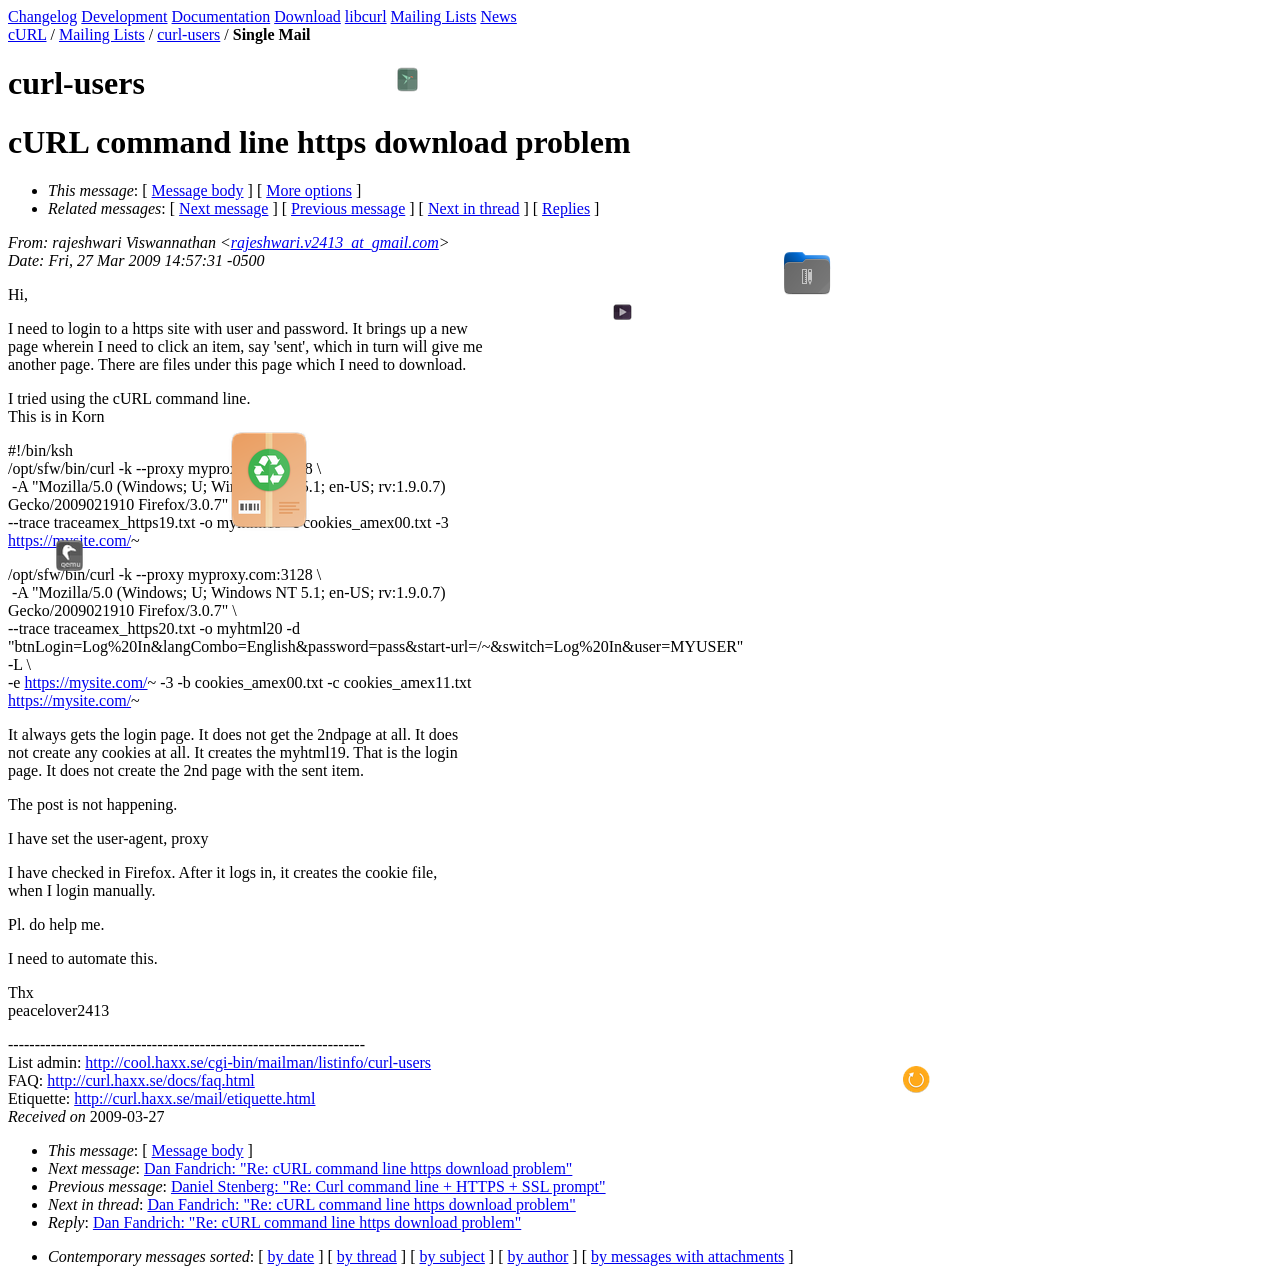  Describe the element at coordinates (916, 1079) in the screenshot. I see `restart or reboot the system` at that location.